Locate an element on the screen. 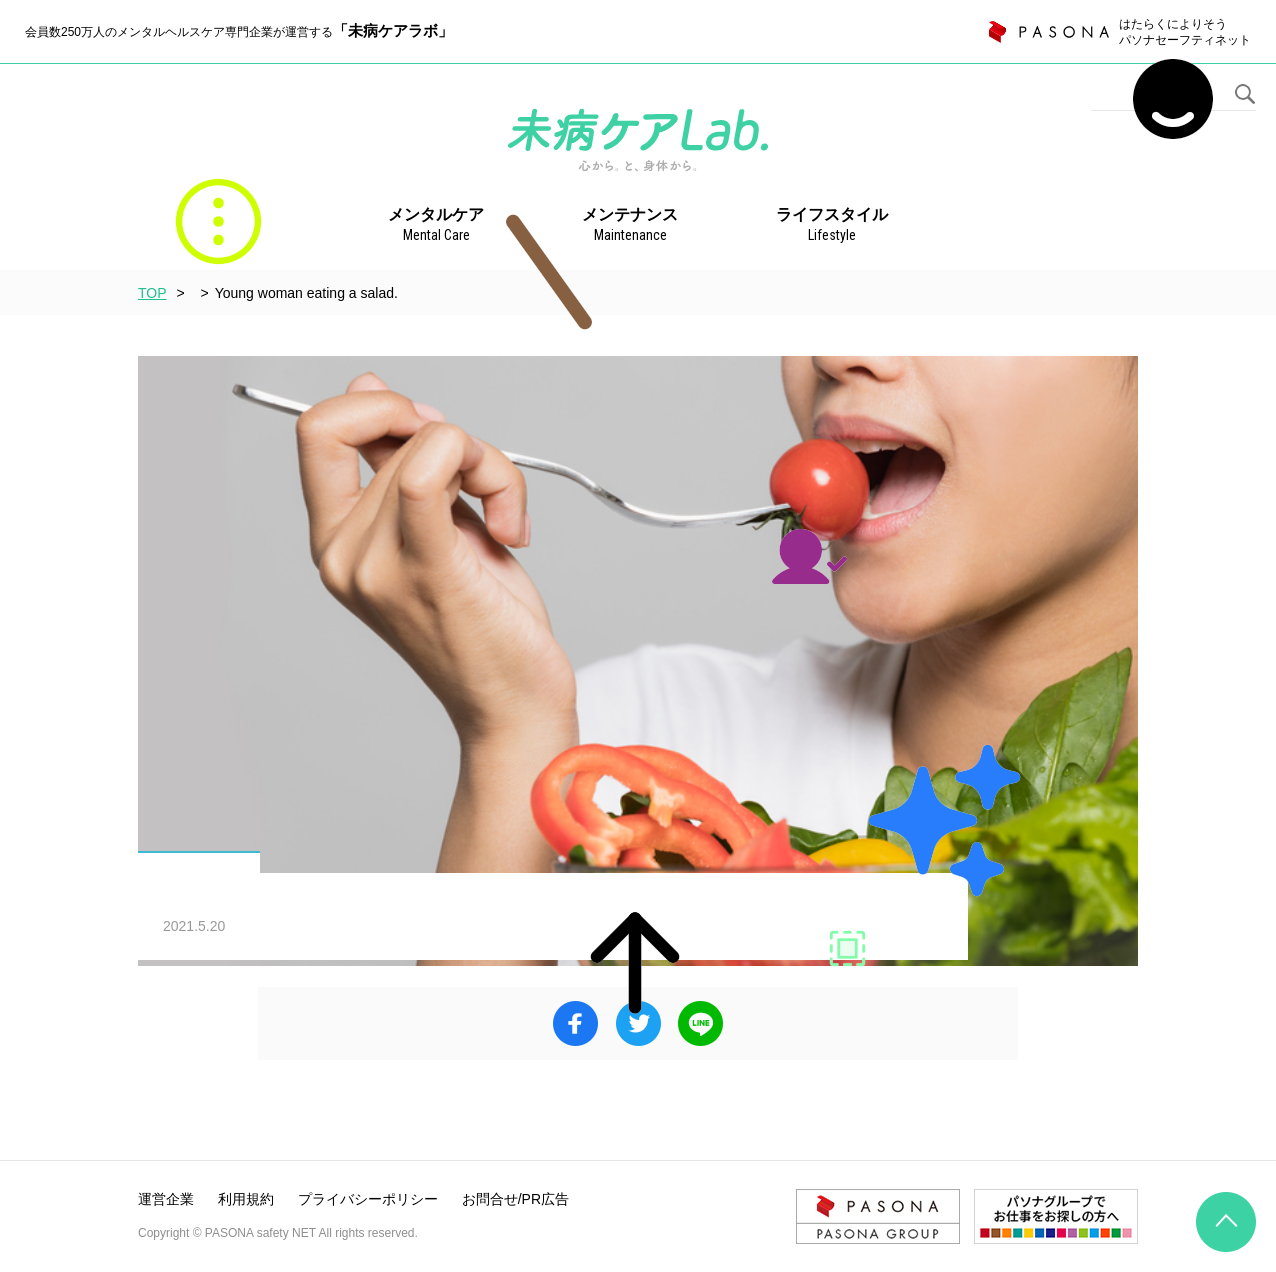 The width and height of the screenshot is (1276, 1272). apply inner shadow effect to bottom edge is located at coordinates (1173, 99).